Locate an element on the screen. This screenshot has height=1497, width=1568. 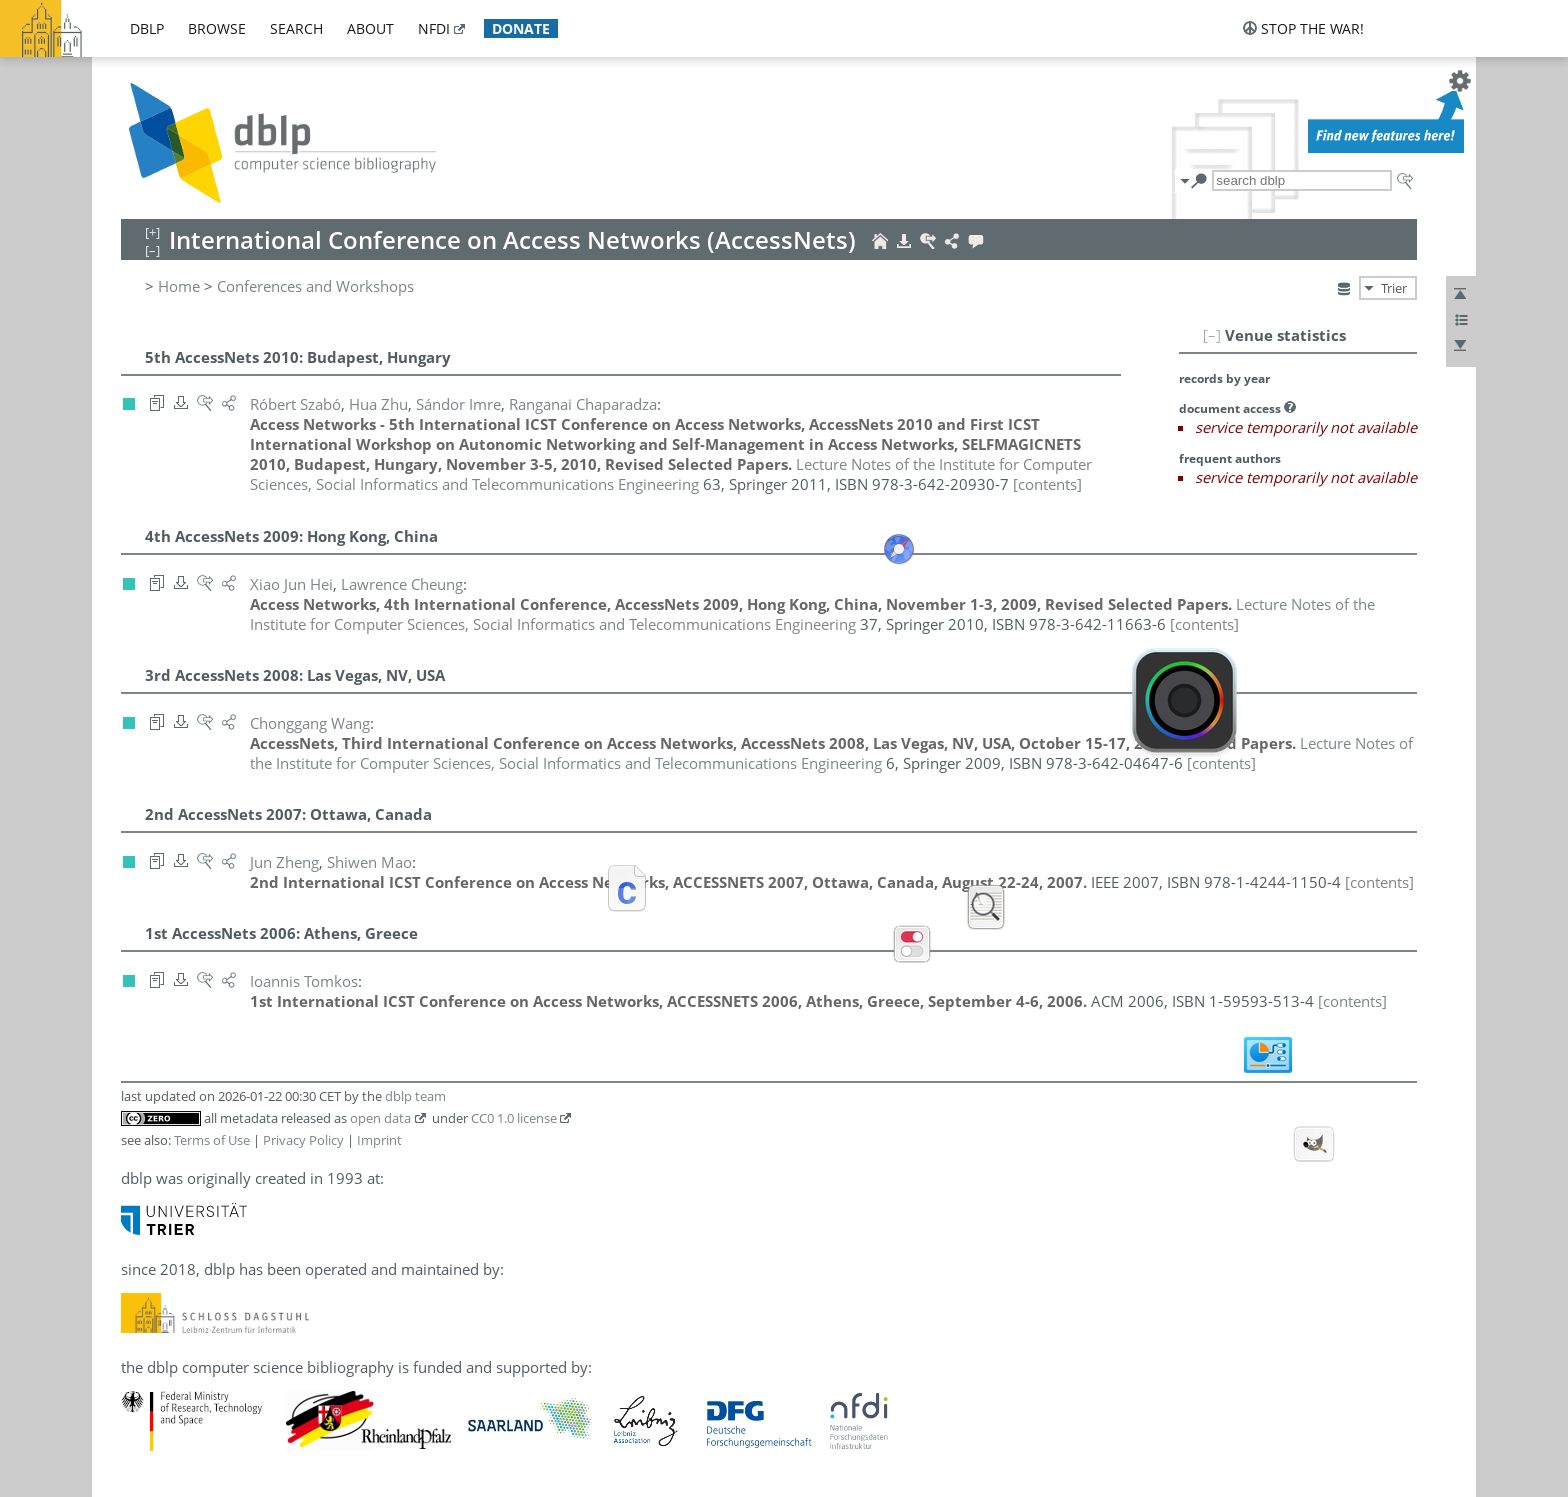
open document viewer application is located at coordinates (986, 907).